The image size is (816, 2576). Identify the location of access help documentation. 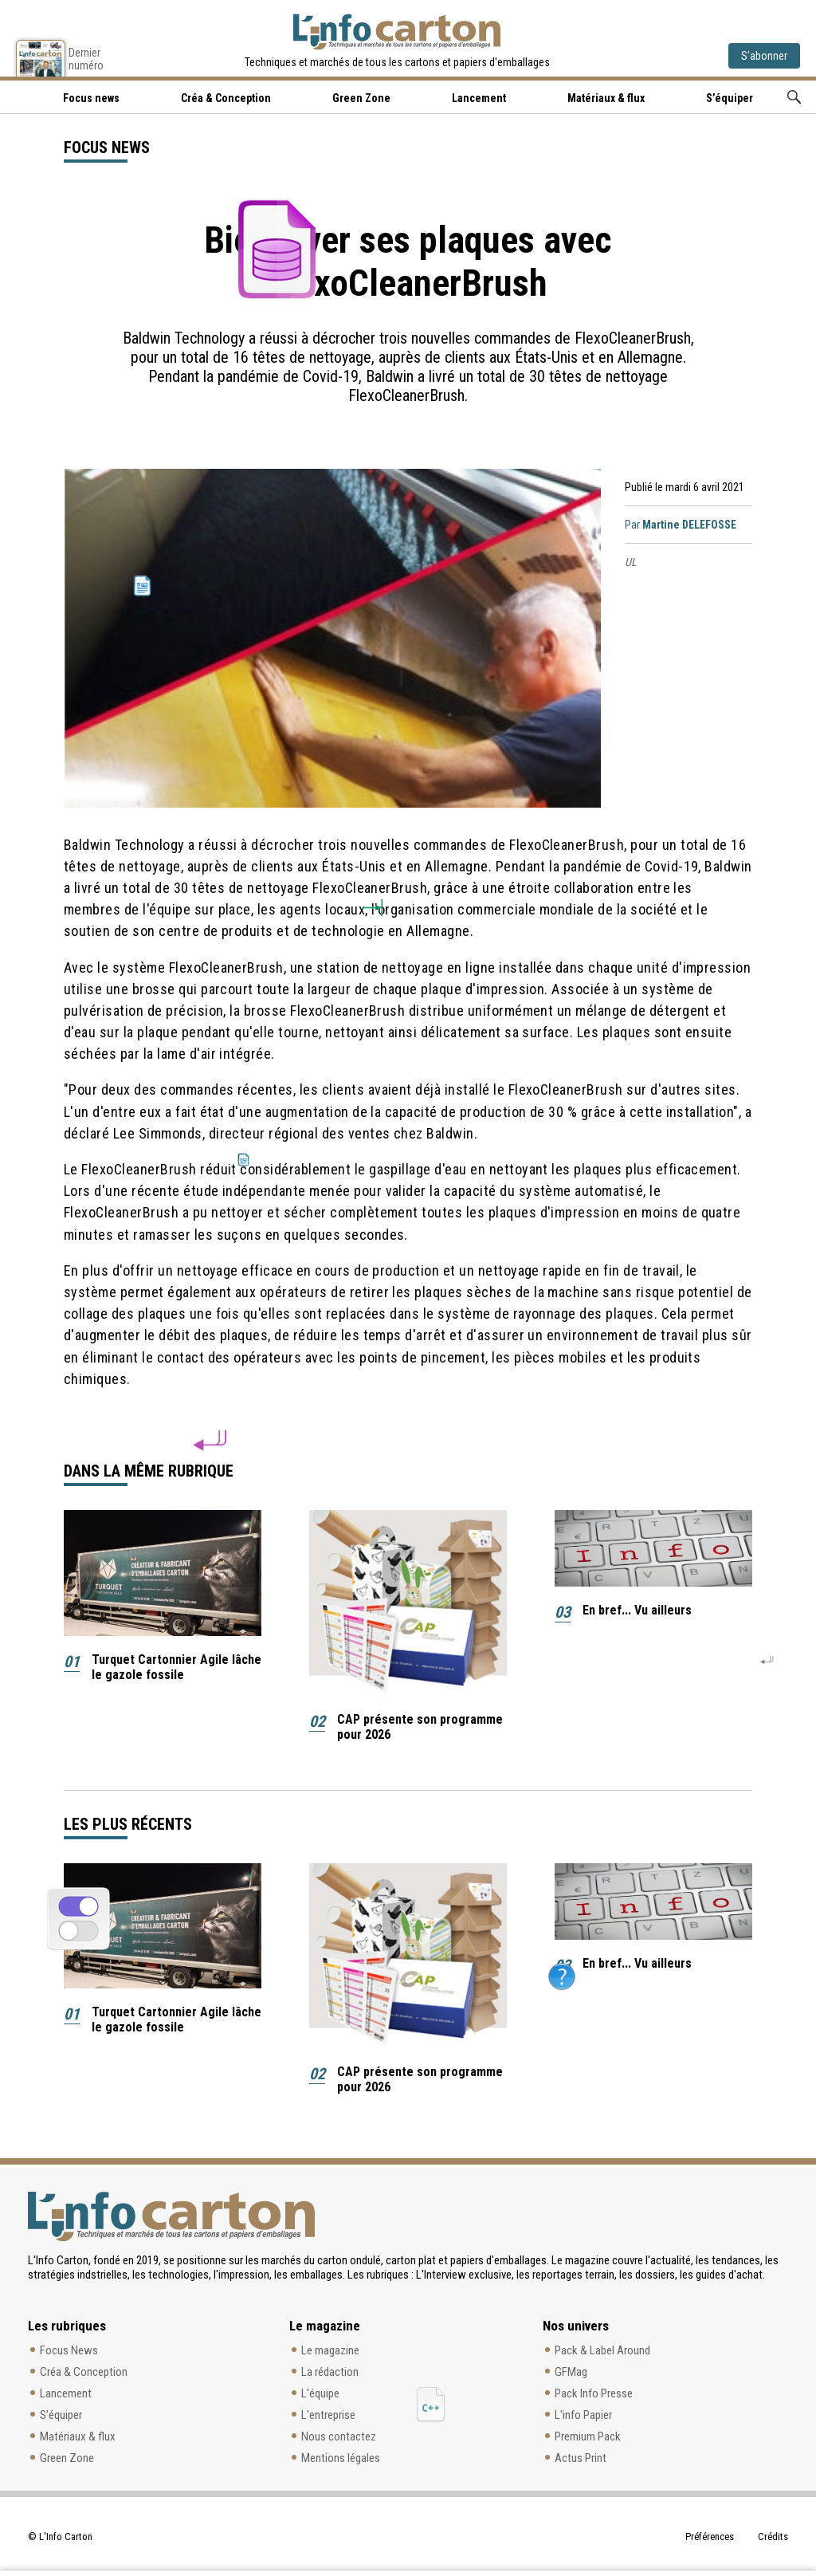
(562, 1976).